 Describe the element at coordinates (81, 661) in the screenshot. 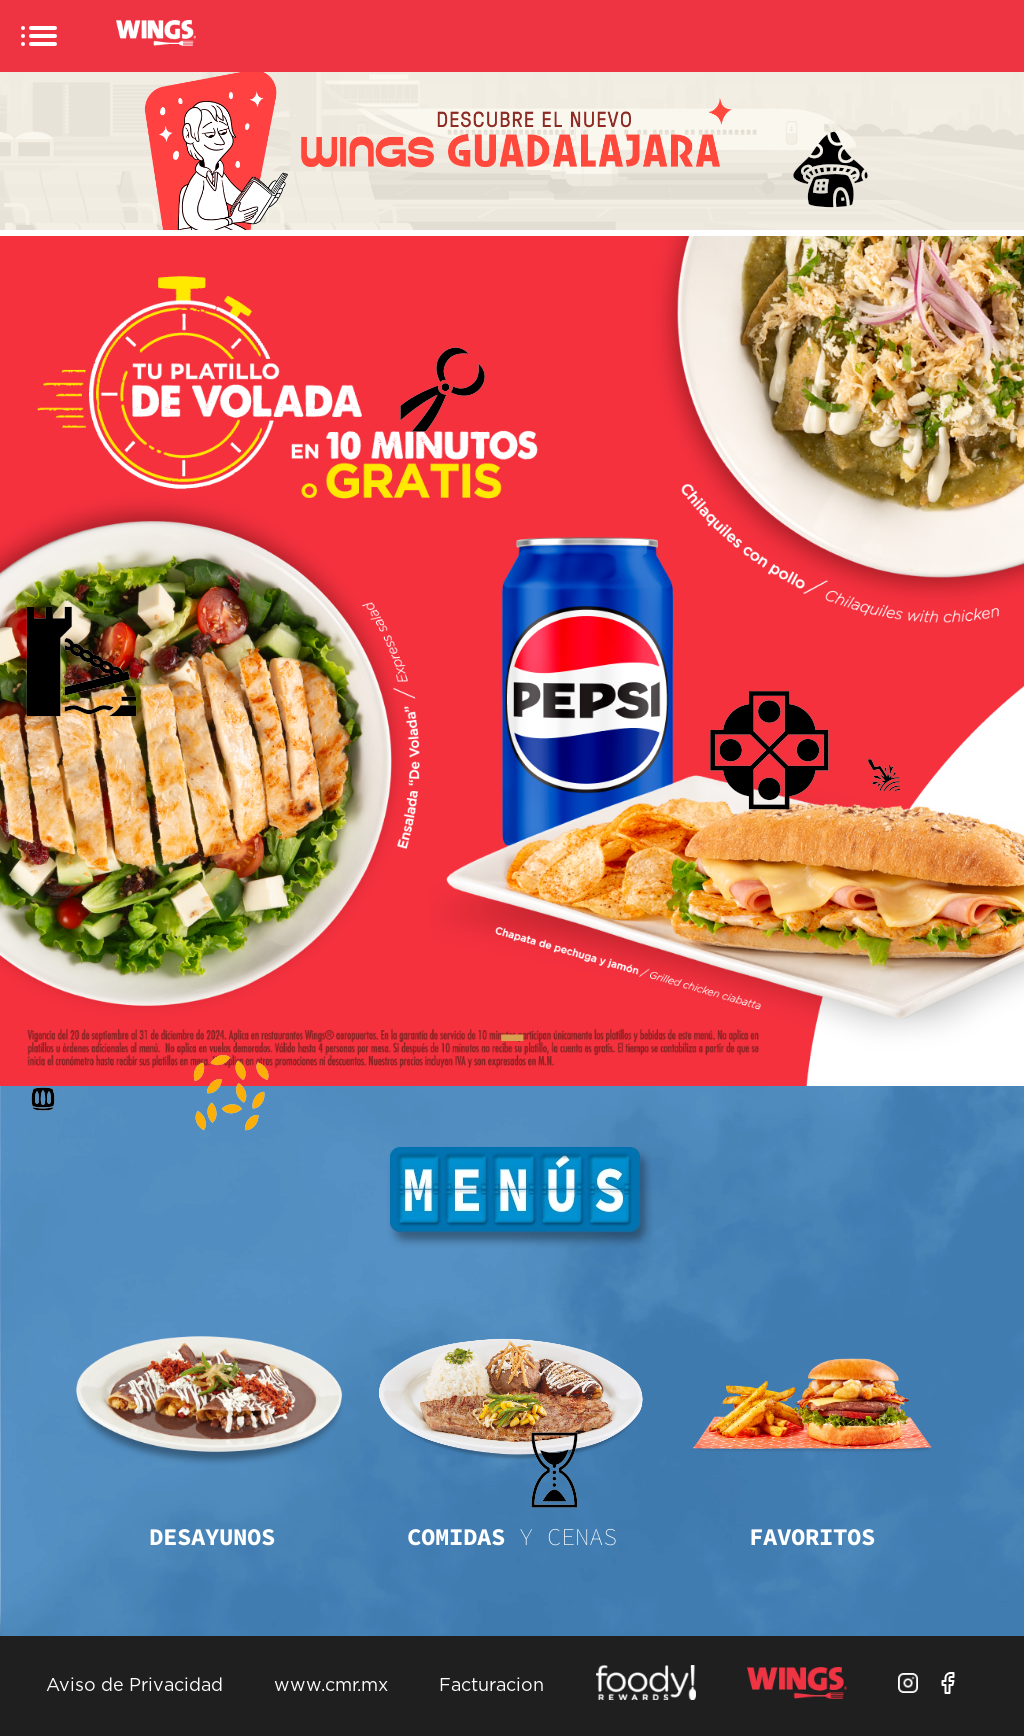

I see `access castle or fortress features in a game` at that location.